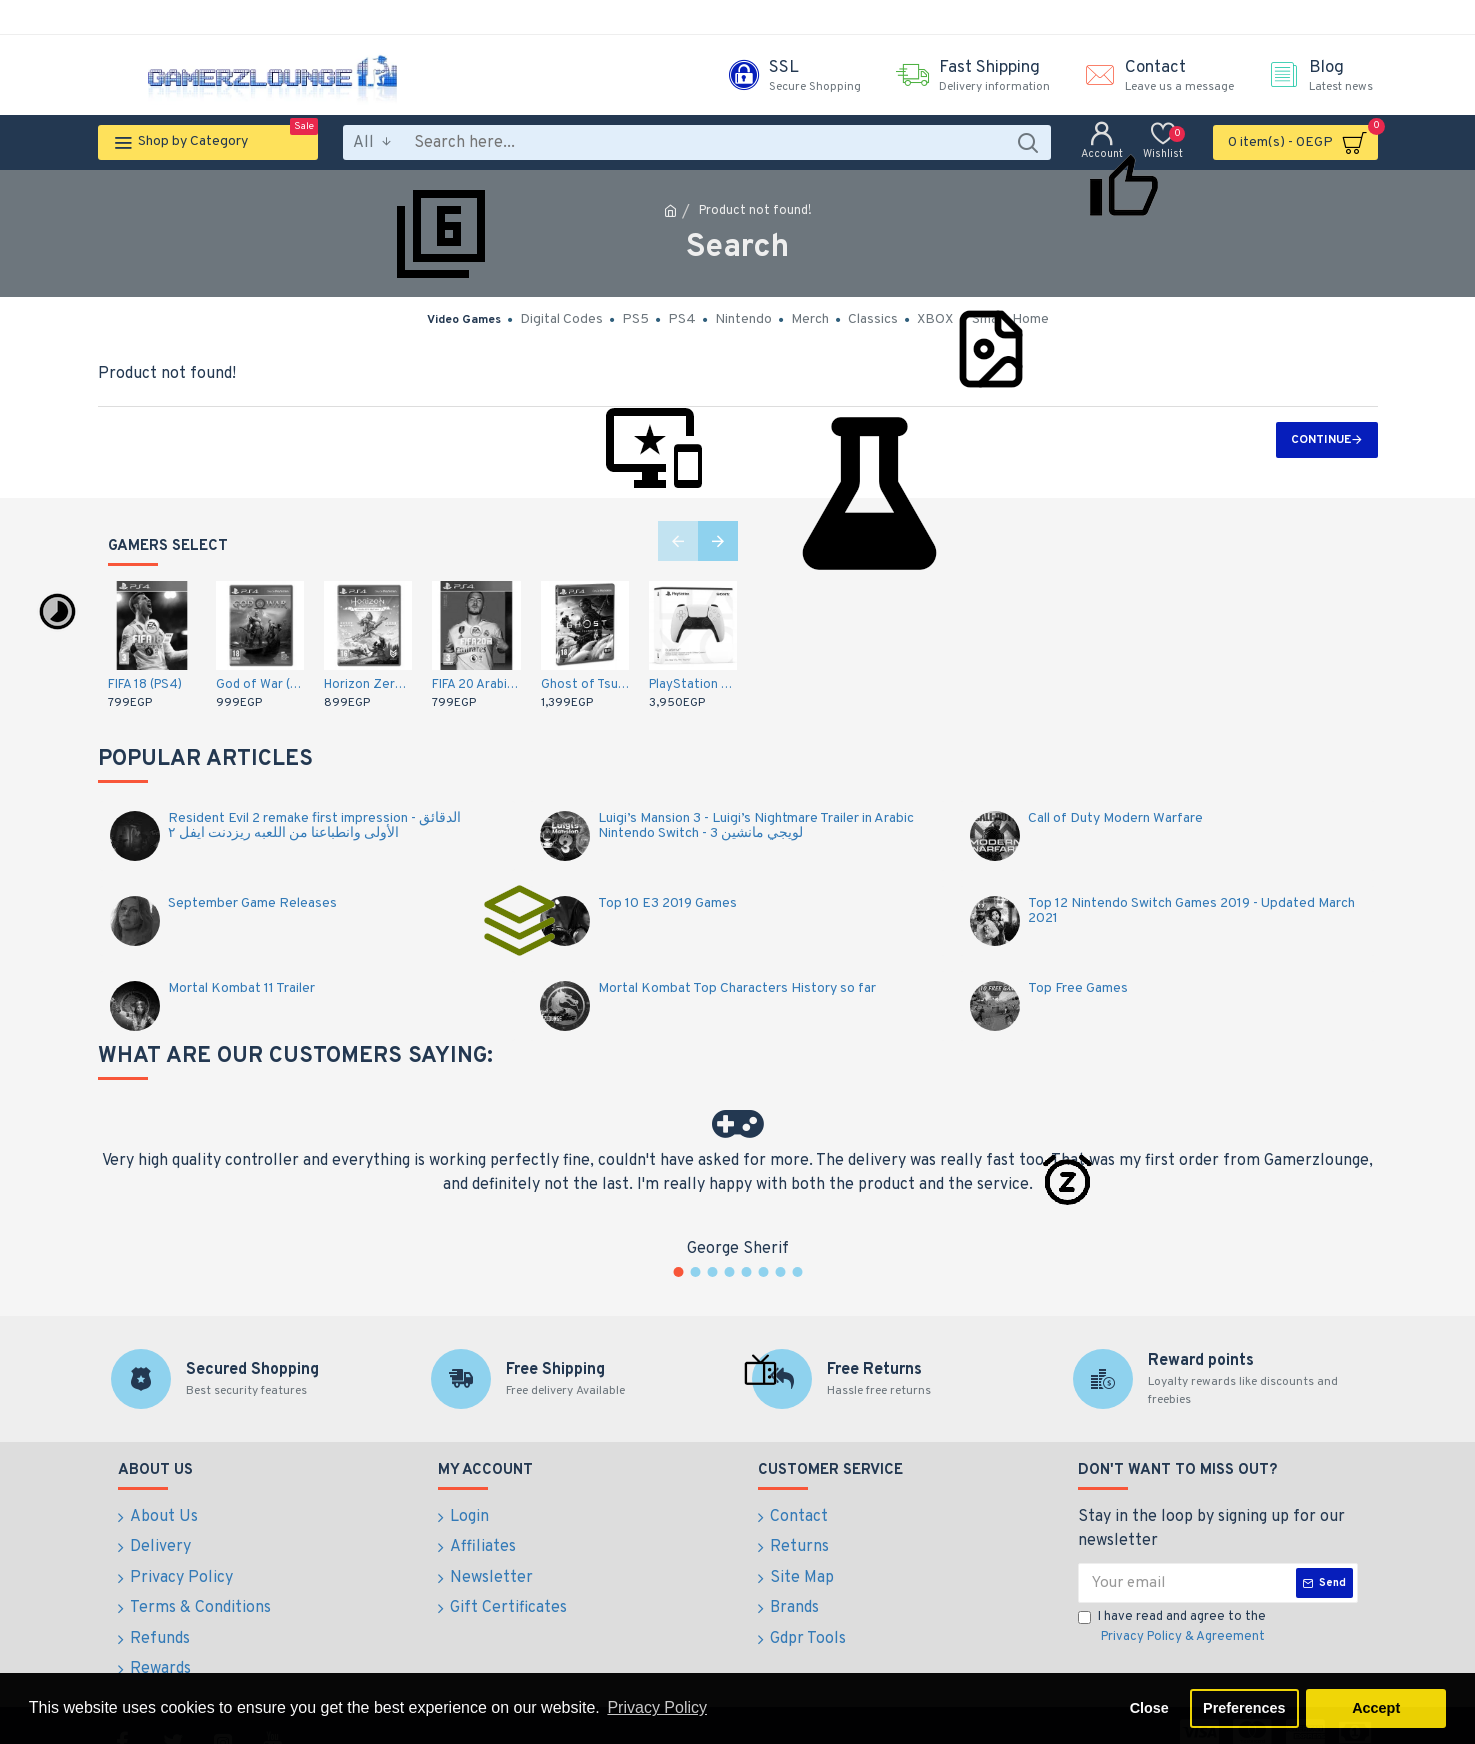 Image resolution: width=1475 pixels, height=1744 pixels. What do you see at coordinates (57, 611) in the screenshot?
I see `access timelapse camera mode` at bounding box center [57, 611].